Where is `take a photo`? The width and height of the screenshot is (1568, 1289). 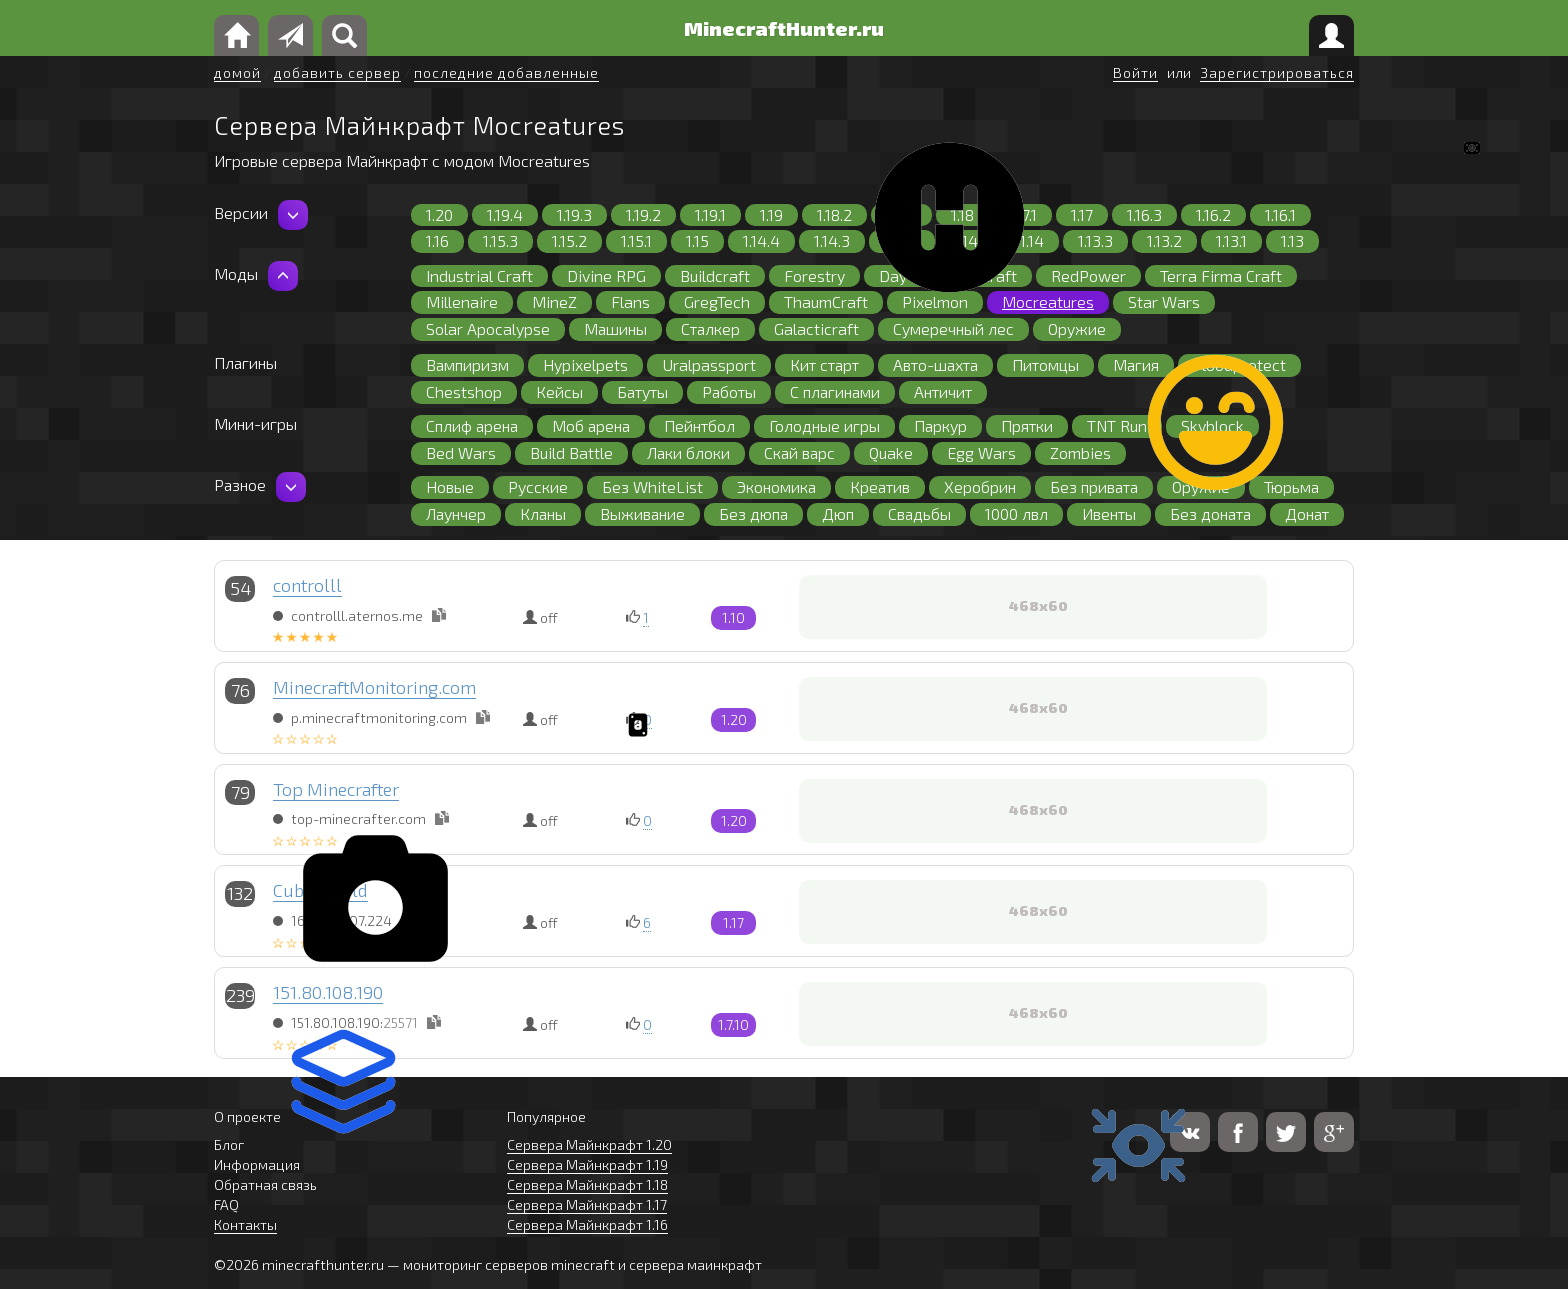 take a photo is located at coordinates (375, 898).